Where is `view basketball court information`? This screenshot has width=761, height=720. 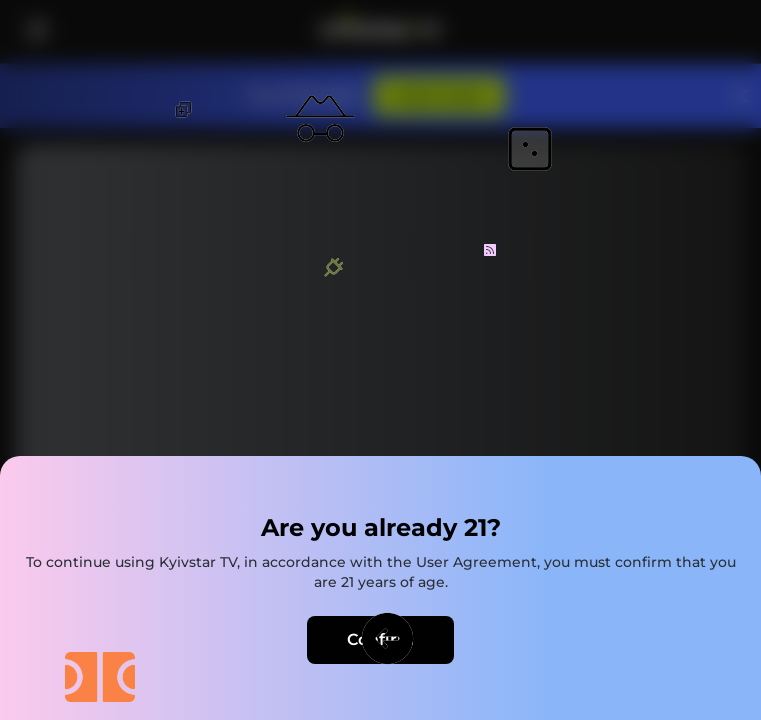
view basketball court information is located at coordinates (100, 677).